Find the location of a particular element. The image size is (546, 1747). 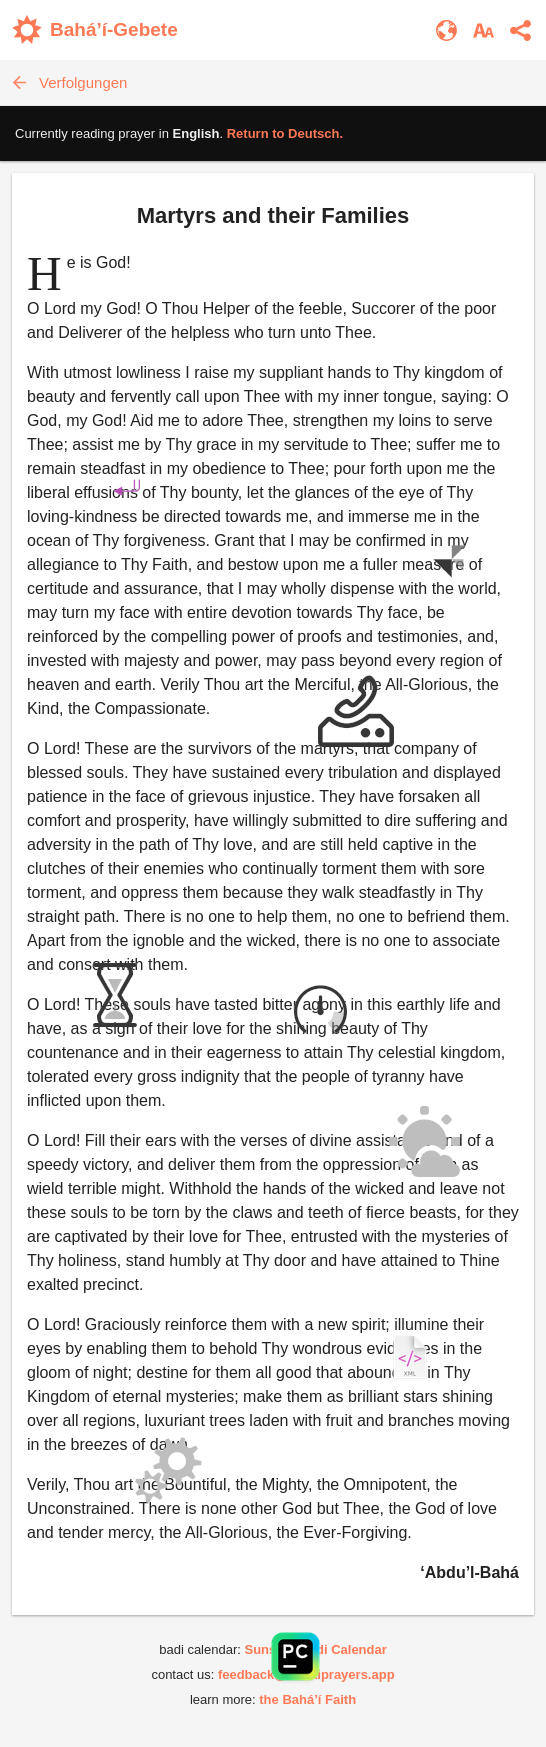

open PyCharm IDE is located at coordinates (295, 1656).